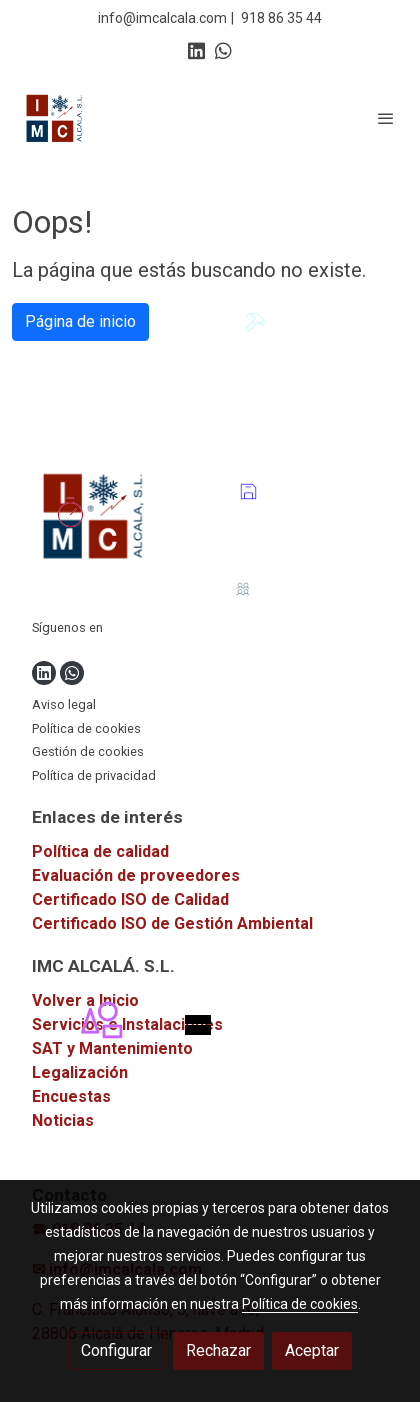 The width and height of the screenshot is (420, 1402). What do you see at coordinates (70, 513) in the screenshot?
I see `set a countdown timer` at bounding box center [70, 513].